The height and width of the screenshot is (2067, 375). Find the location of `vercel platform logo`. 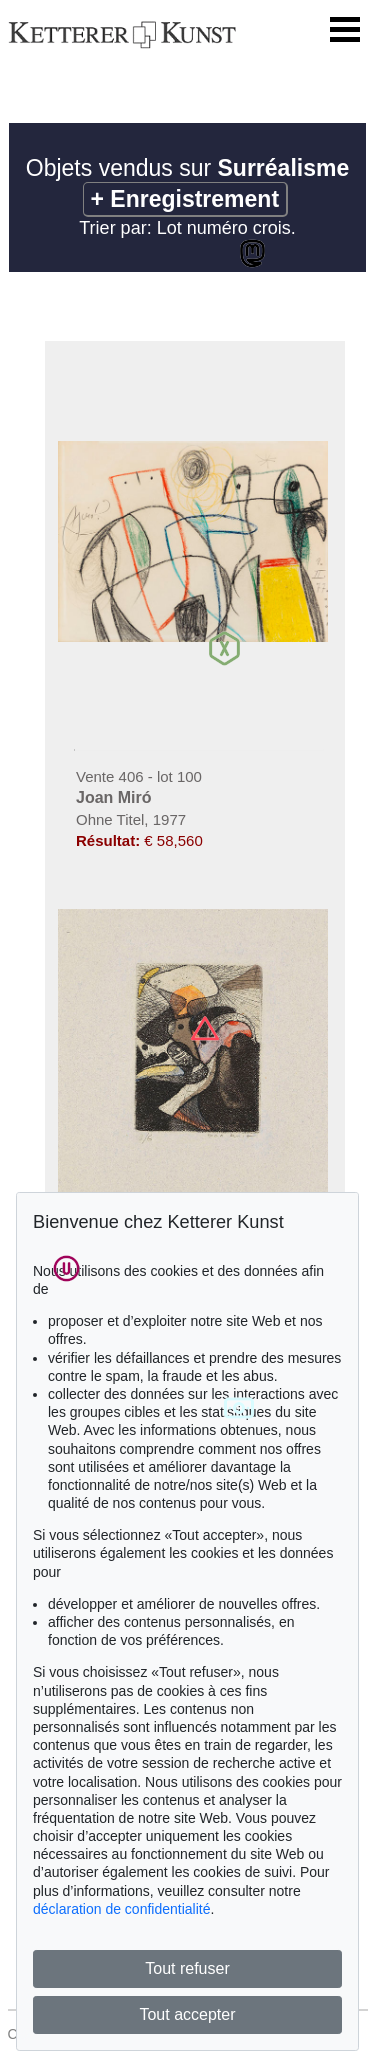

vercel platform logo is located at coordinates (205, 1029).